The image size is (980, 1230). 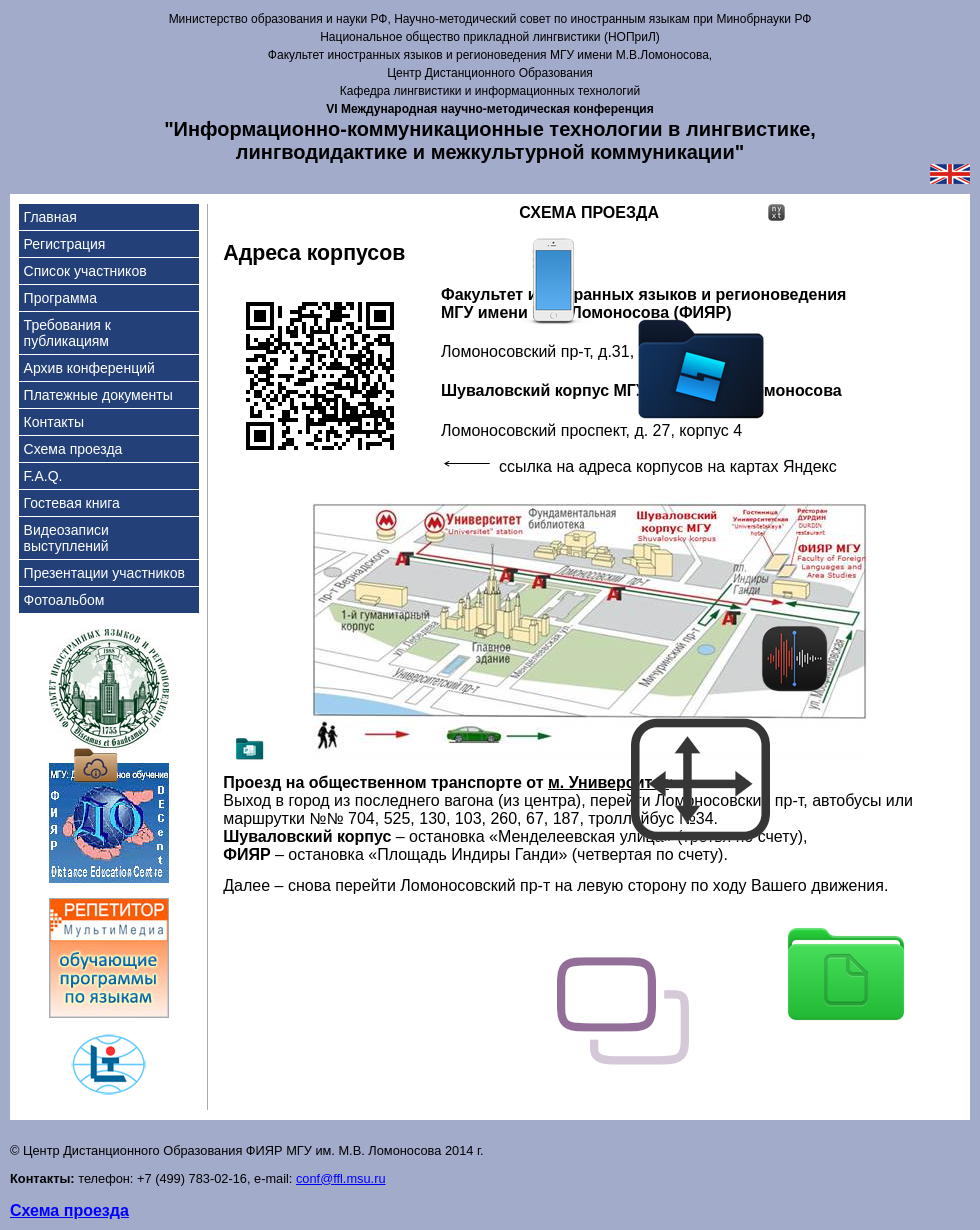 What do you see at coordinates (700, 372) in the screenshot?
I see `open Roblox Studio project files` at bounding box center [700, 372].